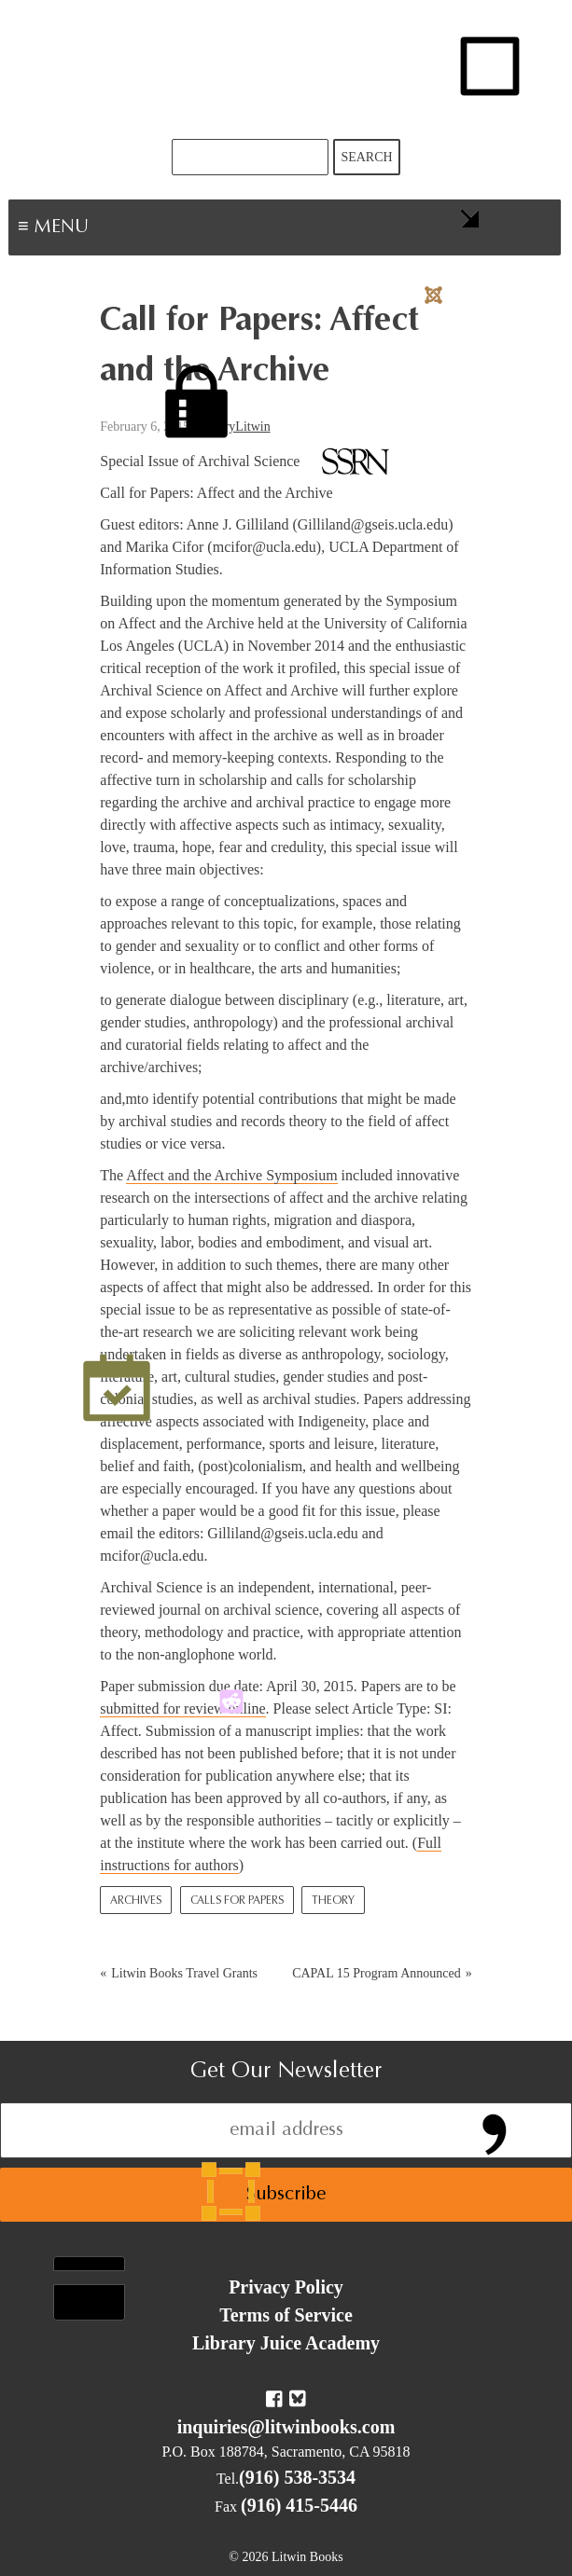 The width and height of the screenshot is (572, 2576). Describe the element at coordinates (196, 403) in the screenshot. I see `access a private git repository` at that location.